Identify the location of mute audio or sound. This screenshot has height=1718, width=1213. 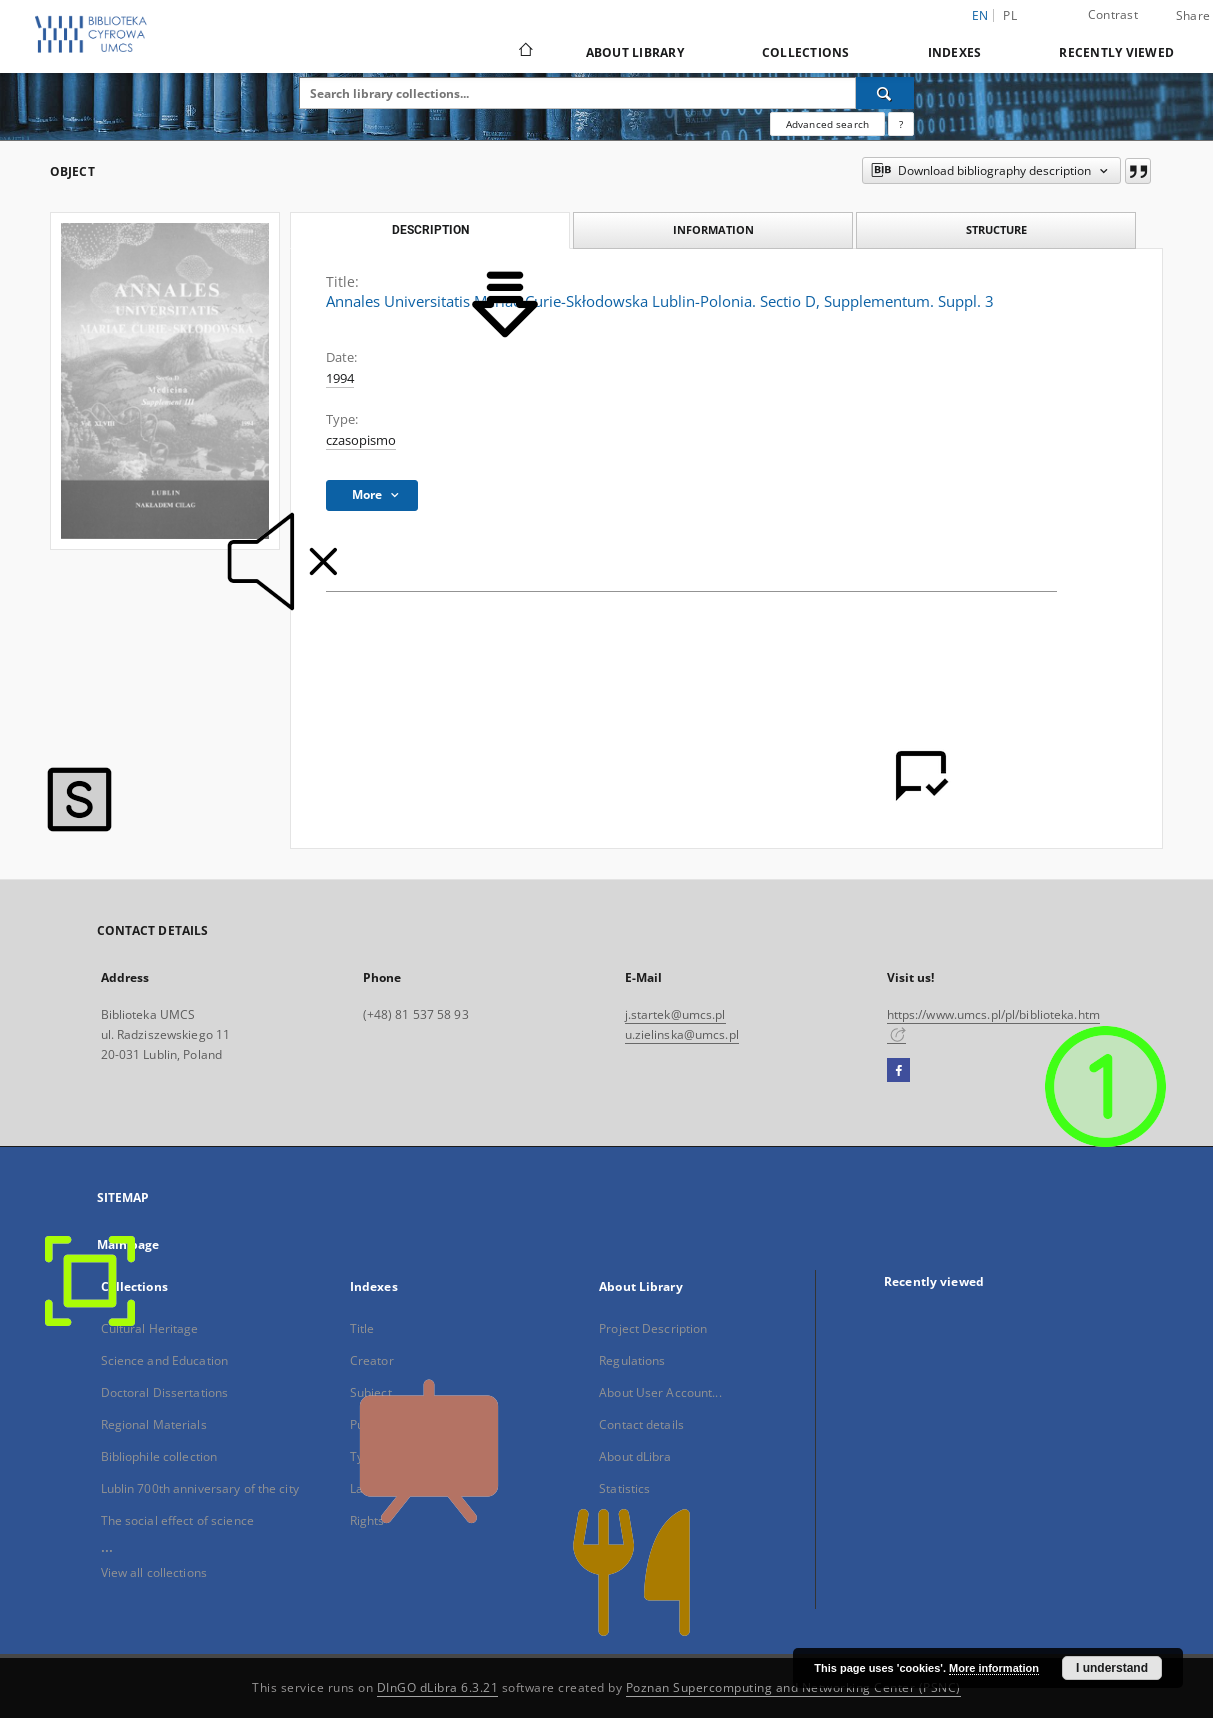
(276, 561).